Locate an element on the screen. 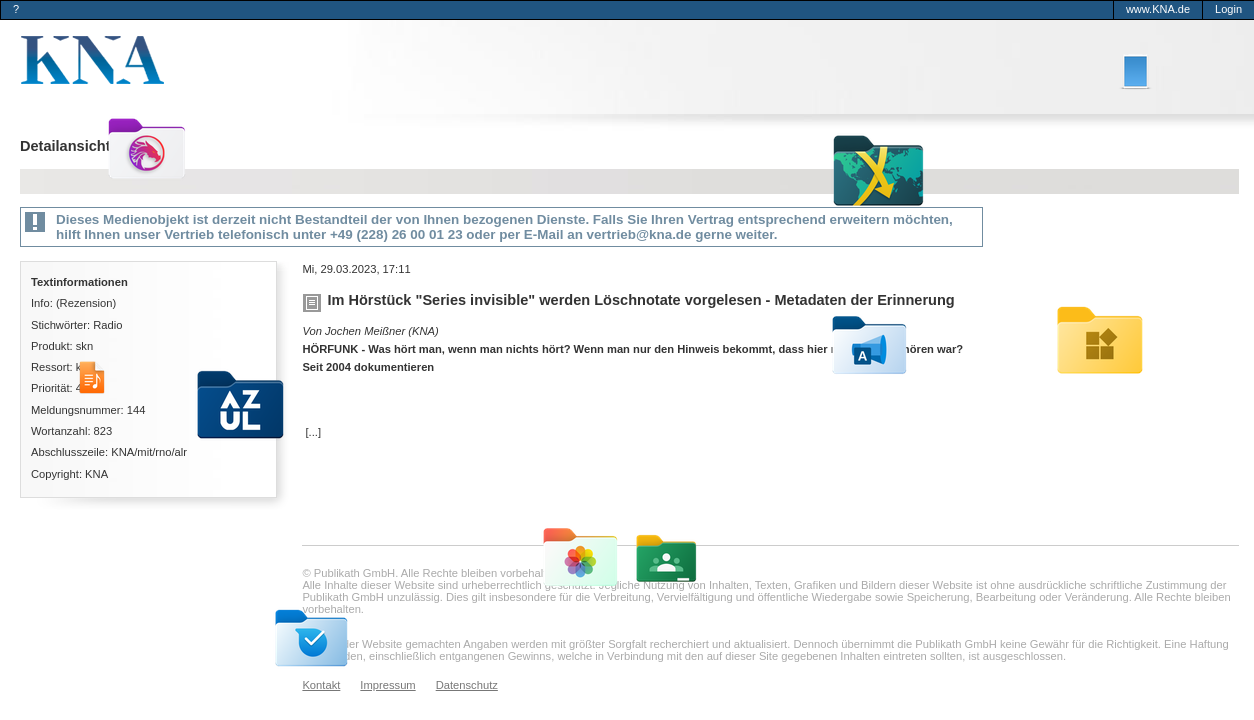  open icloud photos folder is located at coordinates (580, 559).